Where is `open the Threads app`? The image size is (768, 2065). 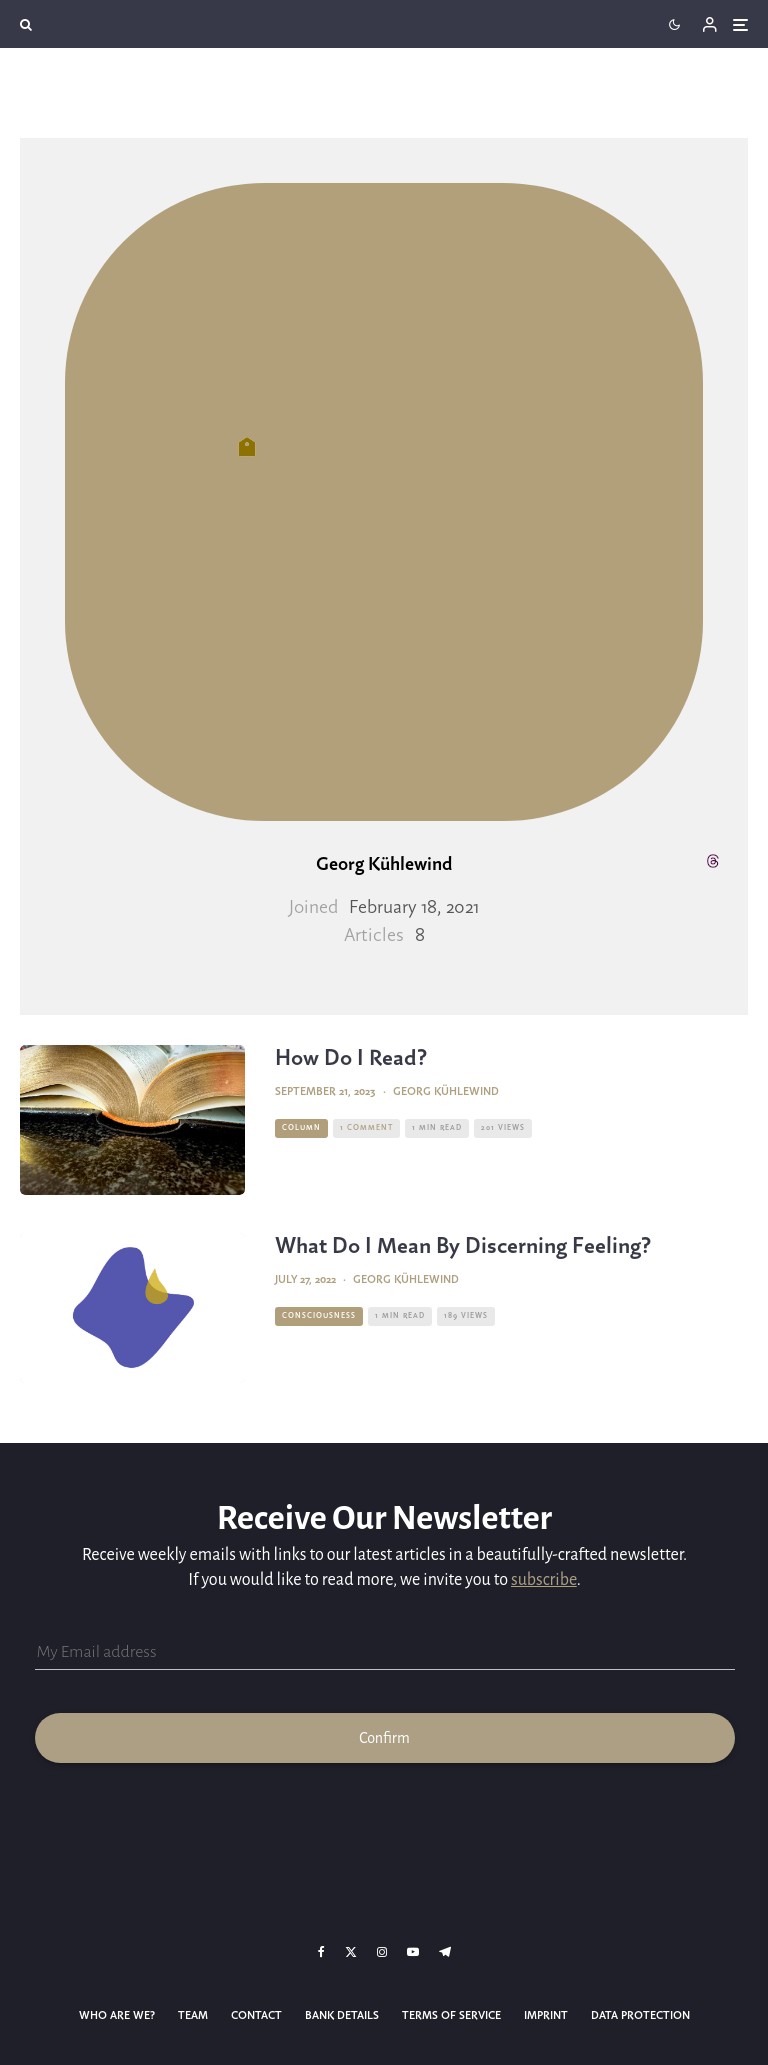
open the Threads app is located at coordinates (713, 861).